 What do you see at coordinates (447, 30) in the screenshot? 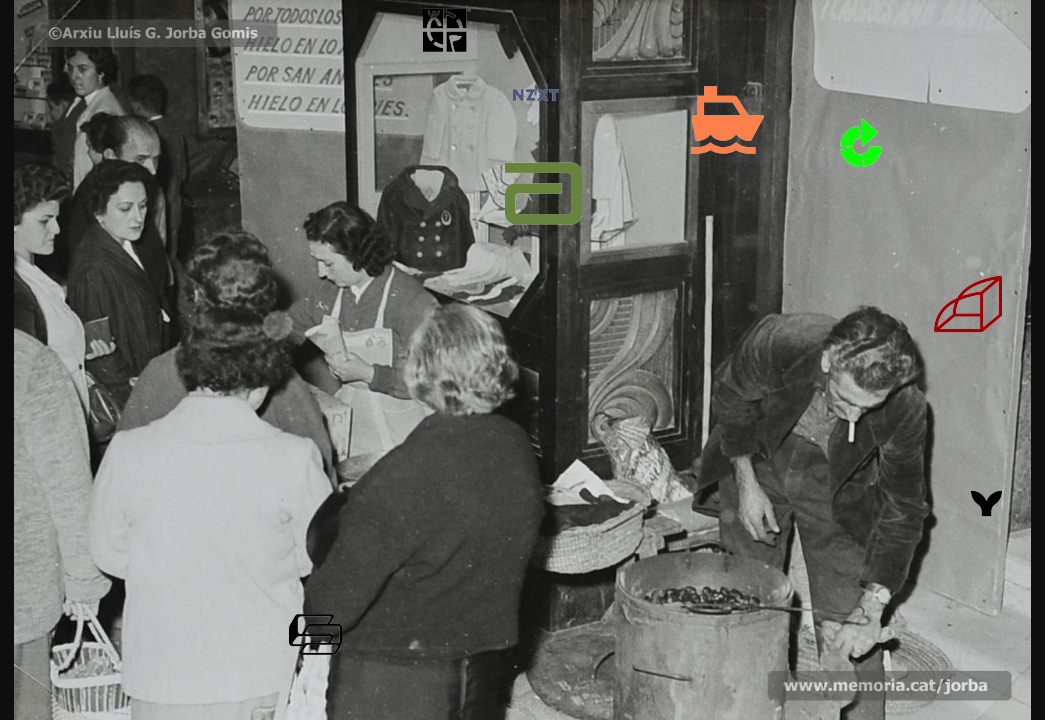
I see `open the geocaching app` at bounding box center [447, 30].